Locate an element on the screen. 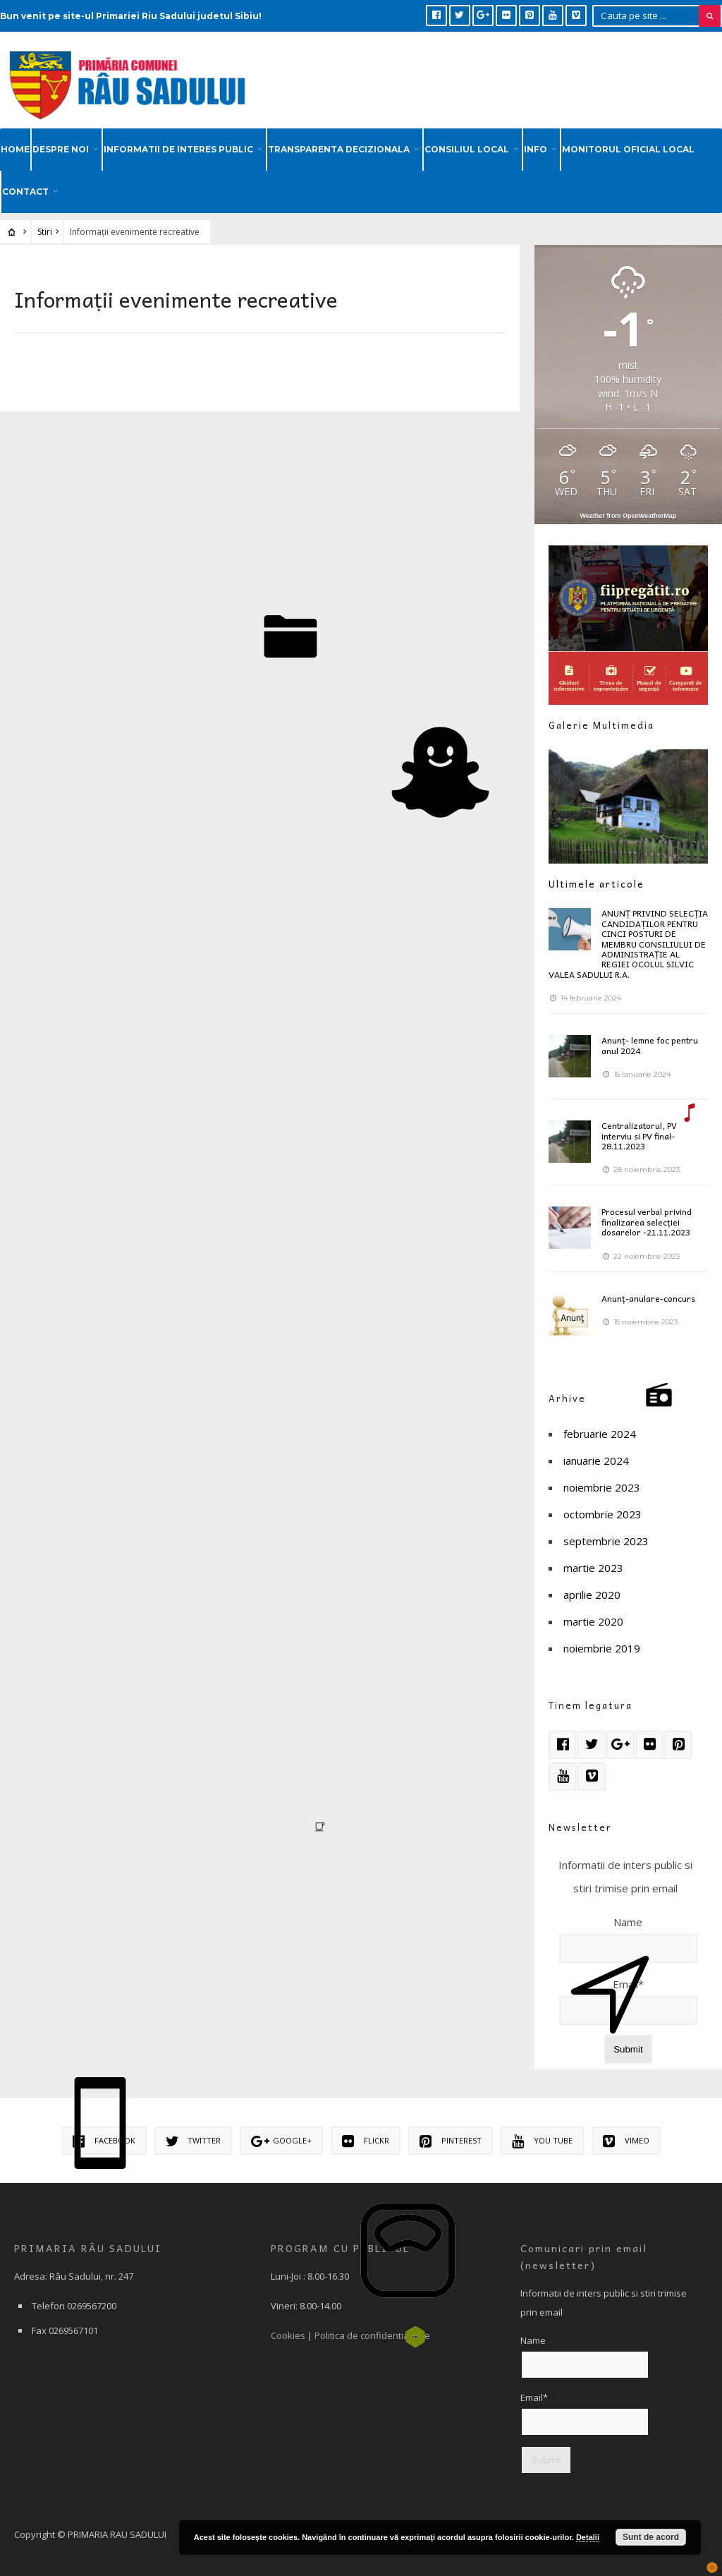 The width and height of the screenshot is (722, 2576). open snapchat app is located at coordinates (440, 772).